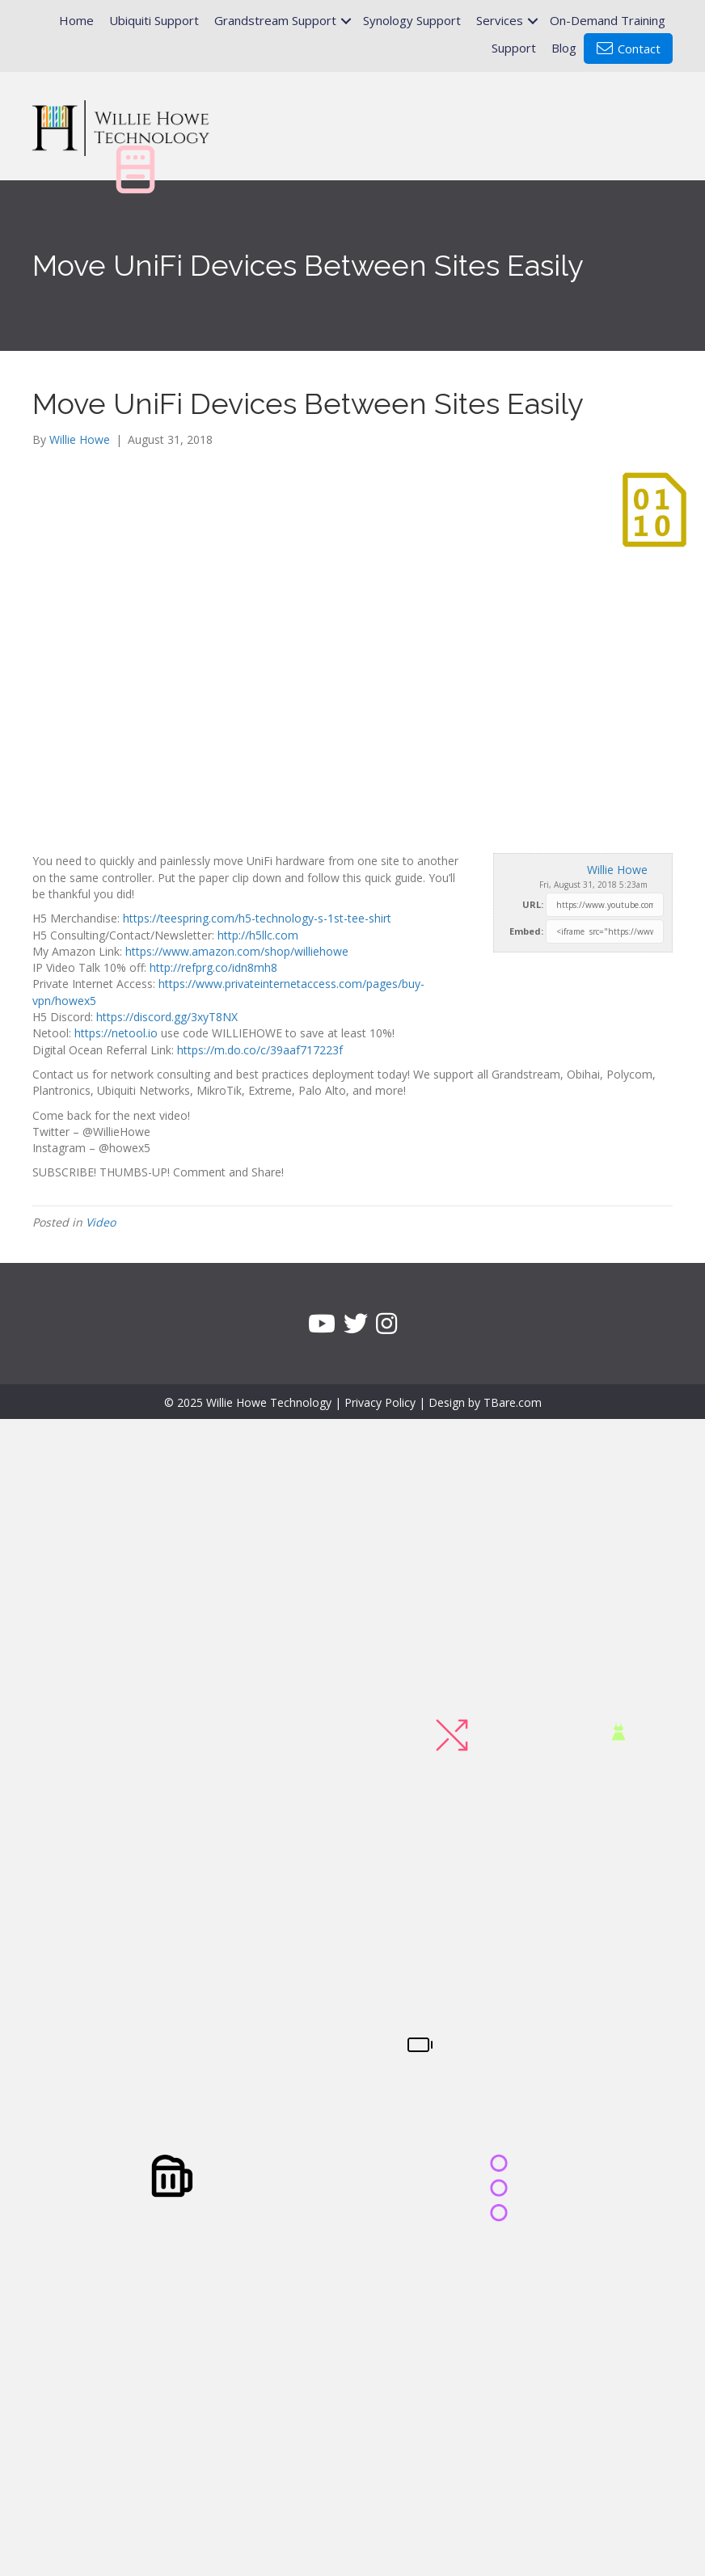 Image resolution: width=705 pixels, height=2576 pixels. I want to click on browse women's clothing or dresses, so click(618, 1733).